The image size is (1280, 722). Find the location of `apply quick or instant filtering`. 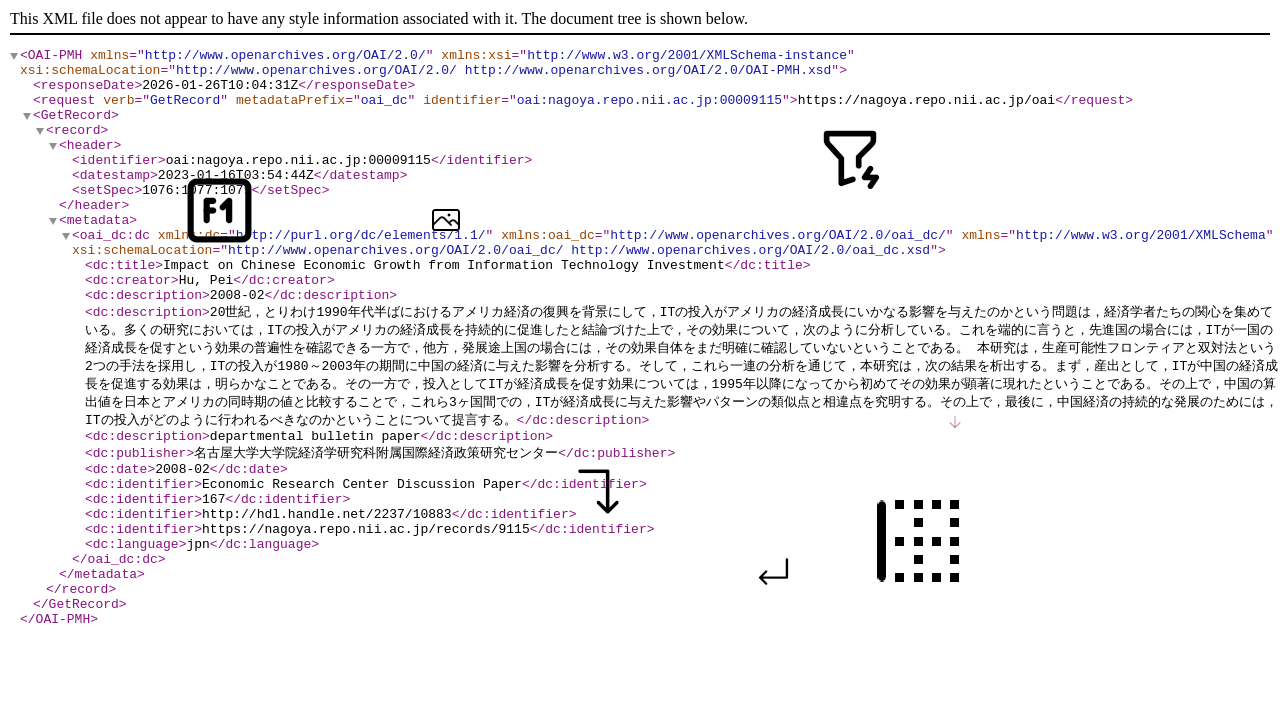

apply quick or instant filtering is located at coordinates (850, 157).